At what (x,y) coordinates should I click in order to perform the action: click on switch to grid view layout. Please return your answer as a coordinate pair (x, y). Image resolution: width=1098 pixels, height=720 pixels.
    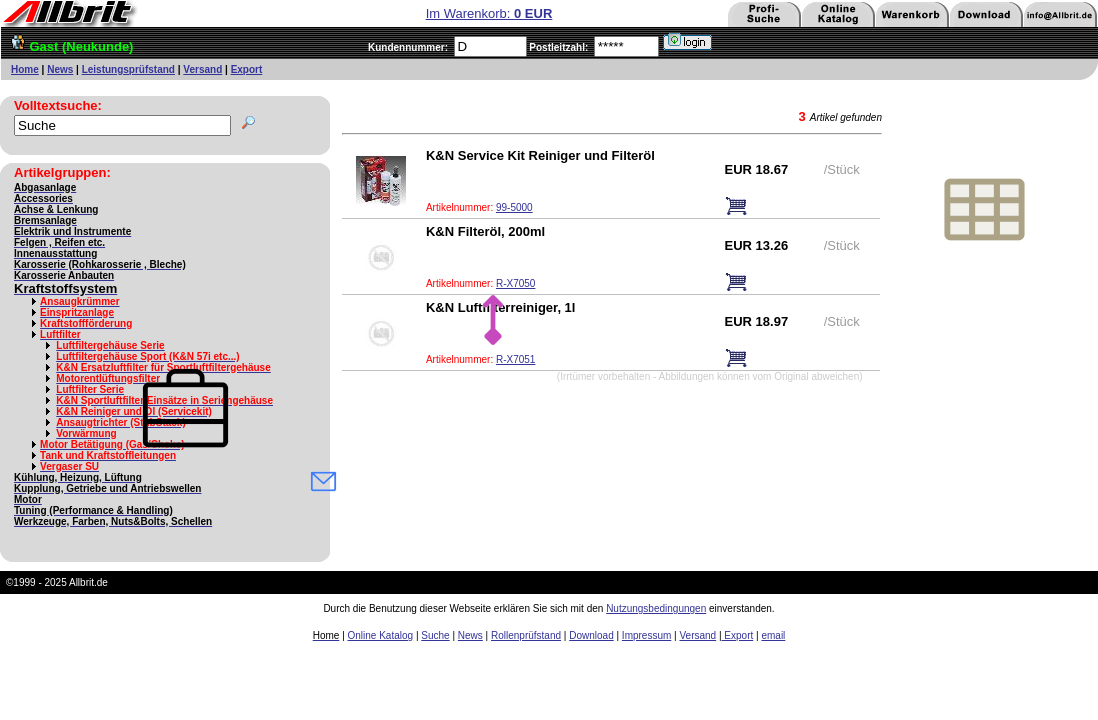
    Looking at the image, I should click on (984, 209).